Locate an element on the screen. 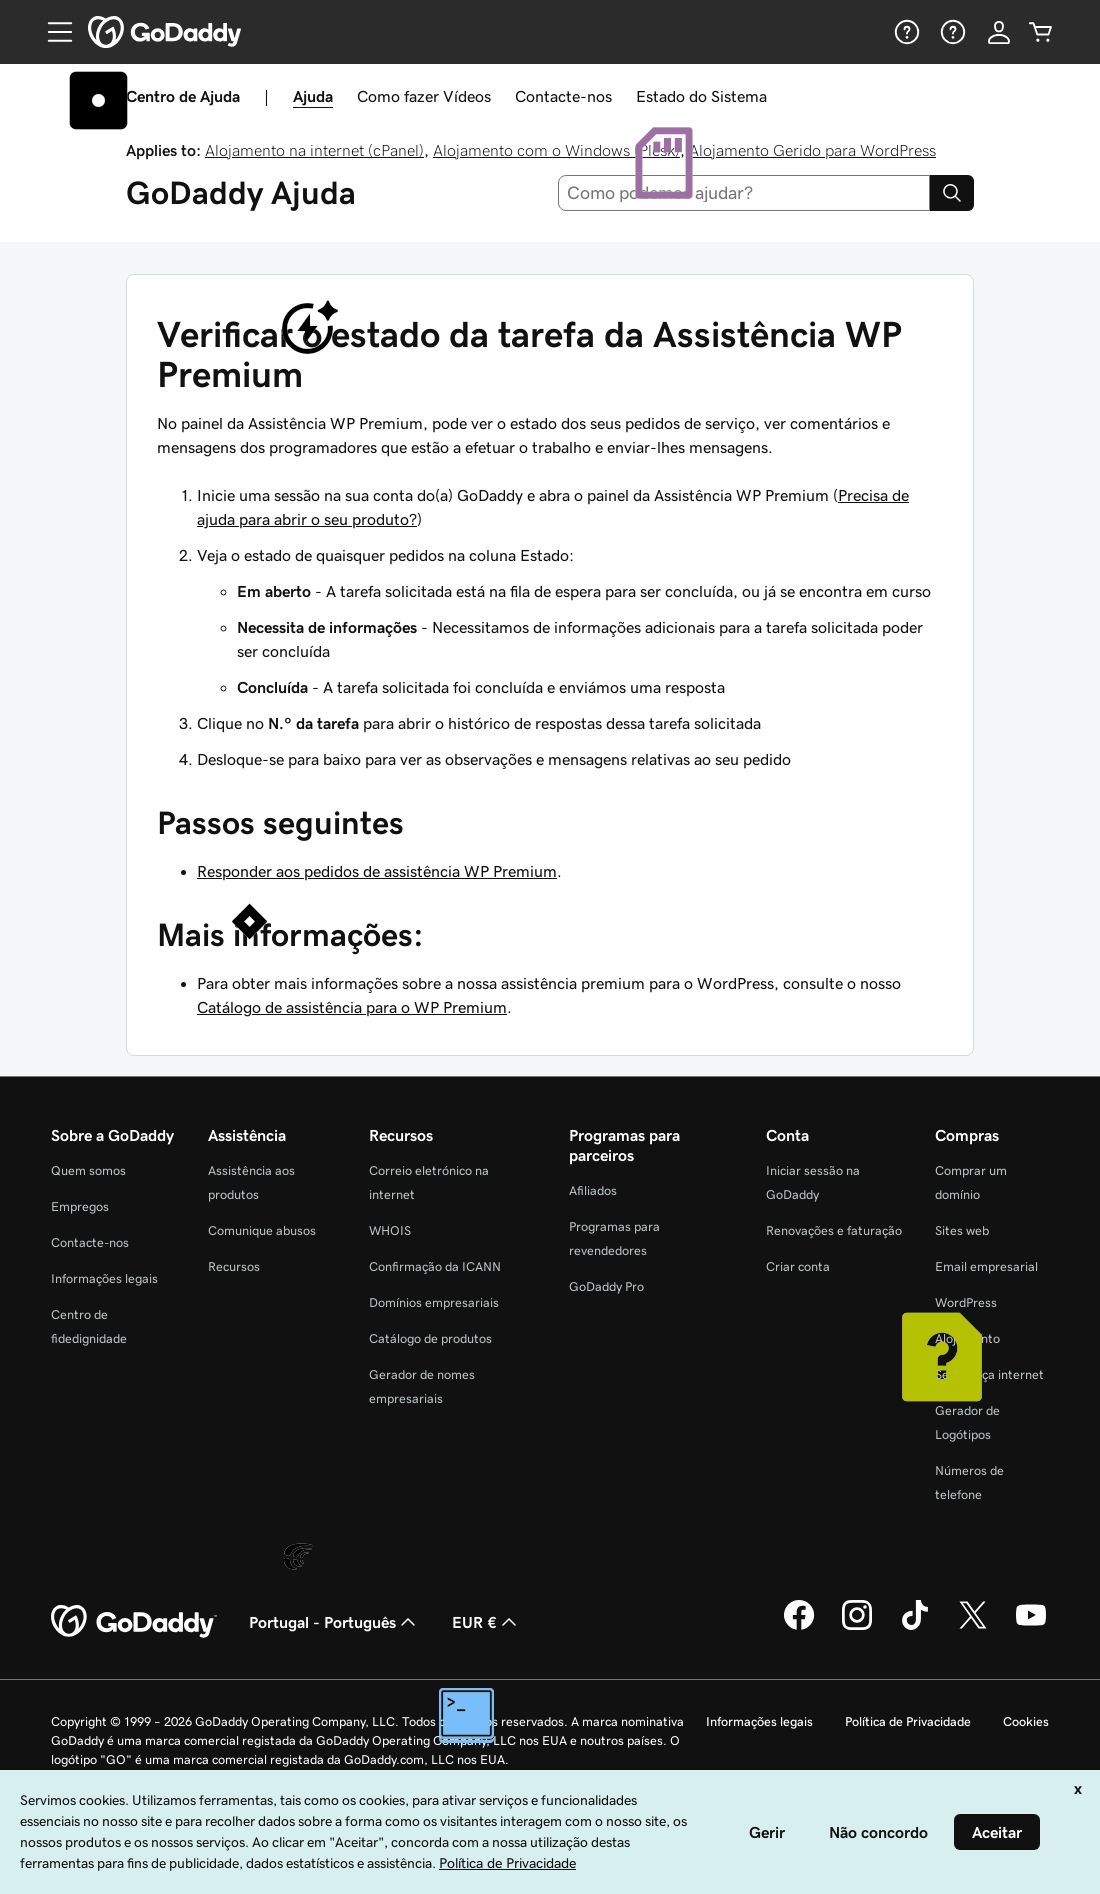  open Jira project management is located at coordinates (249, 921).